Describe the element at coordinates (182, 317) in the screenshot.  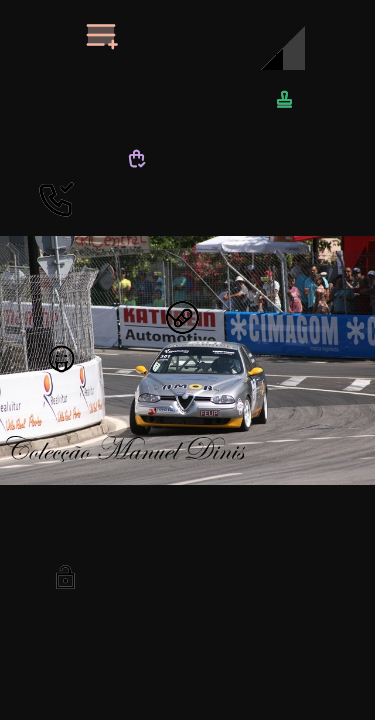
I see `open Steam application` at that location.